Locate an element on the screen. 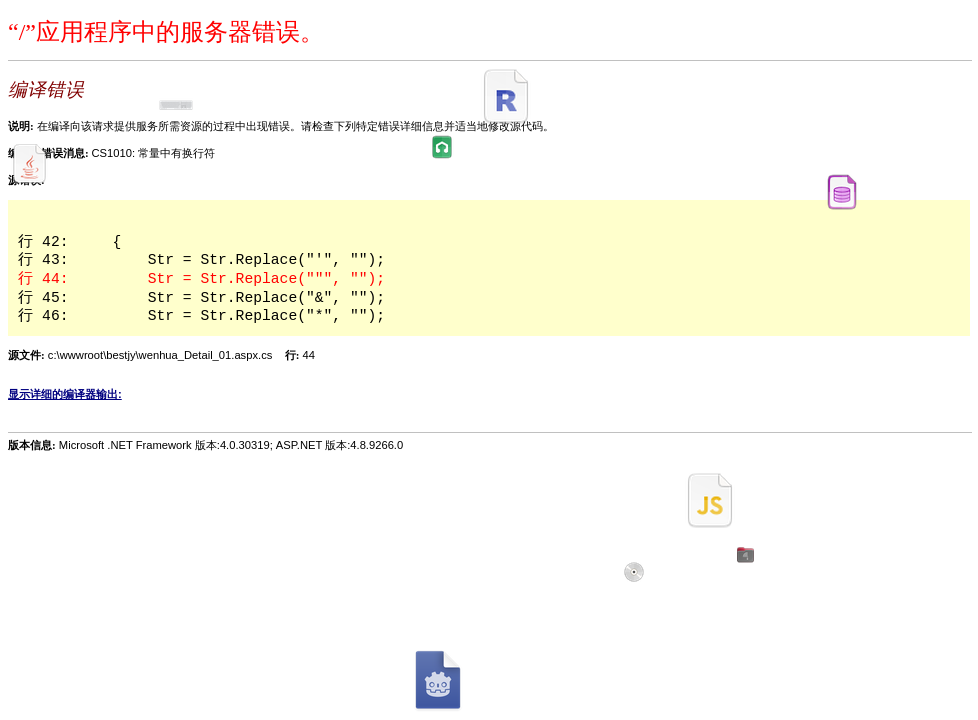 The height and width of the screenshot is (720, 978). a javascript file in your file system is located at coordinates (710, 500).